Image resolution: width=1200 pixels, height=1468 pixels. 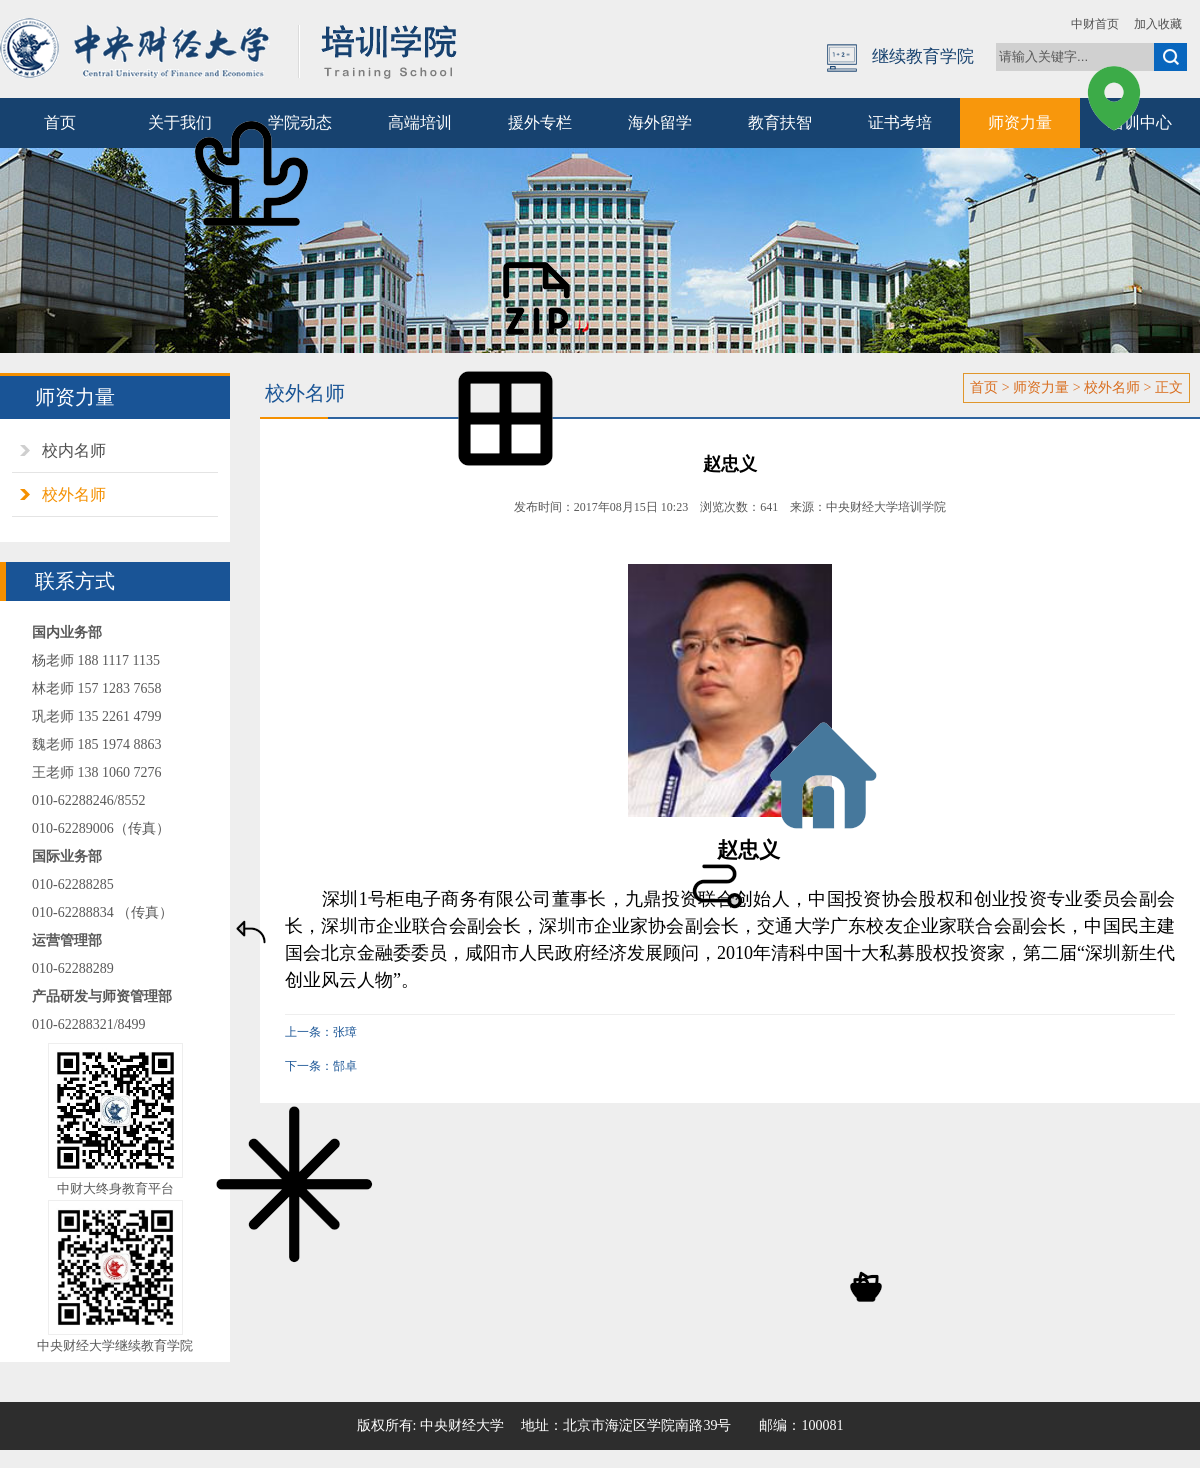 I want to click on view healthy meal options, so click(x=866, y=1286).